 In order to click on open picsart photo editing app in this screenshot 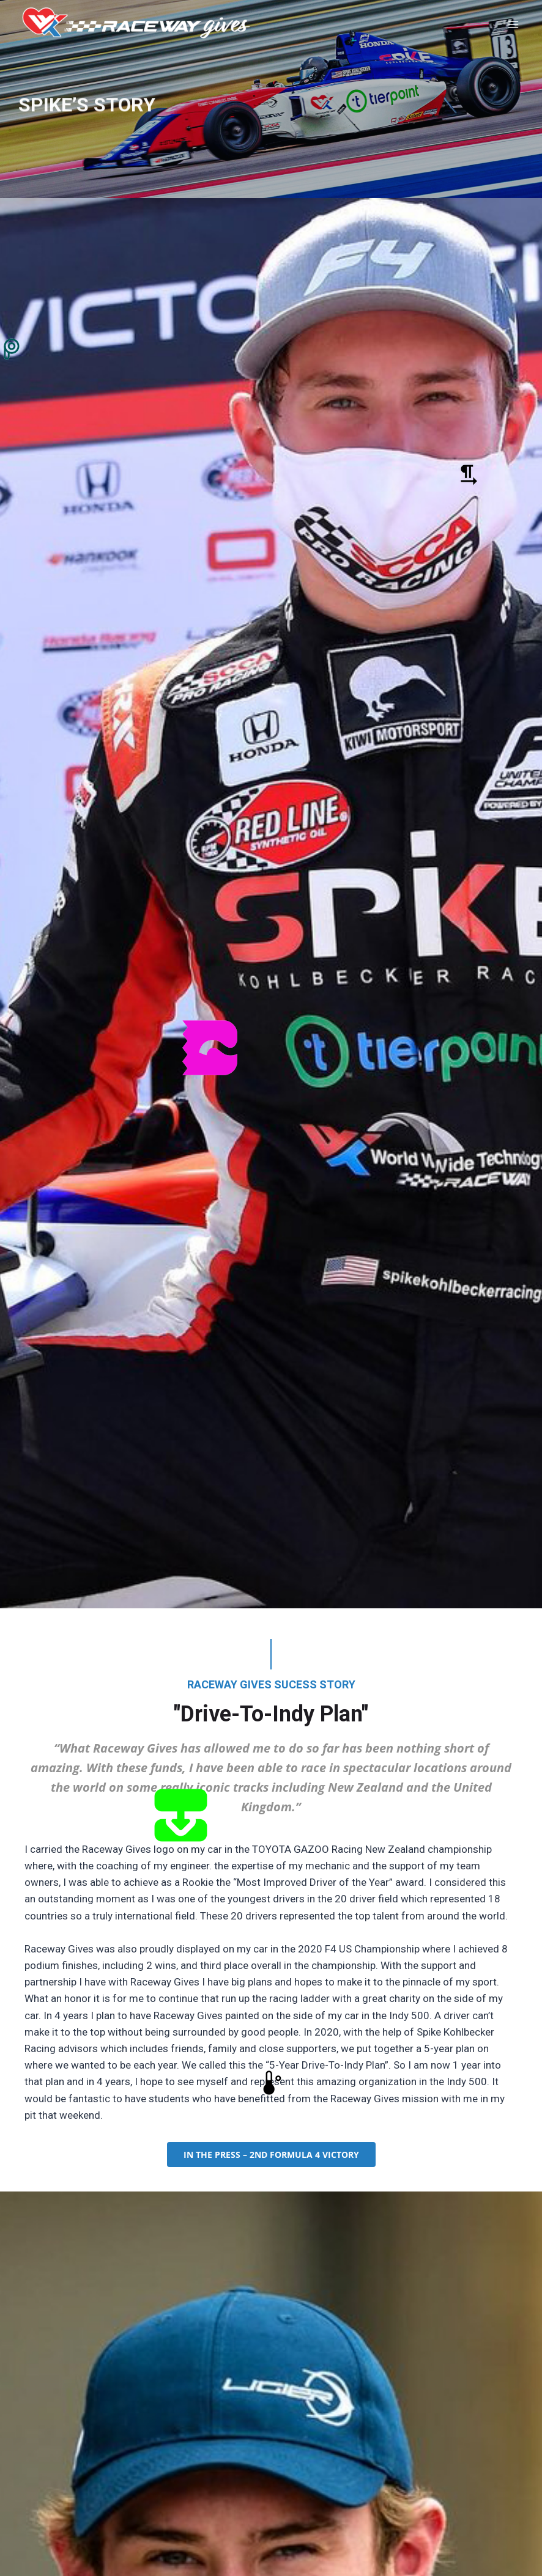, I will do `click(12, 349)`.